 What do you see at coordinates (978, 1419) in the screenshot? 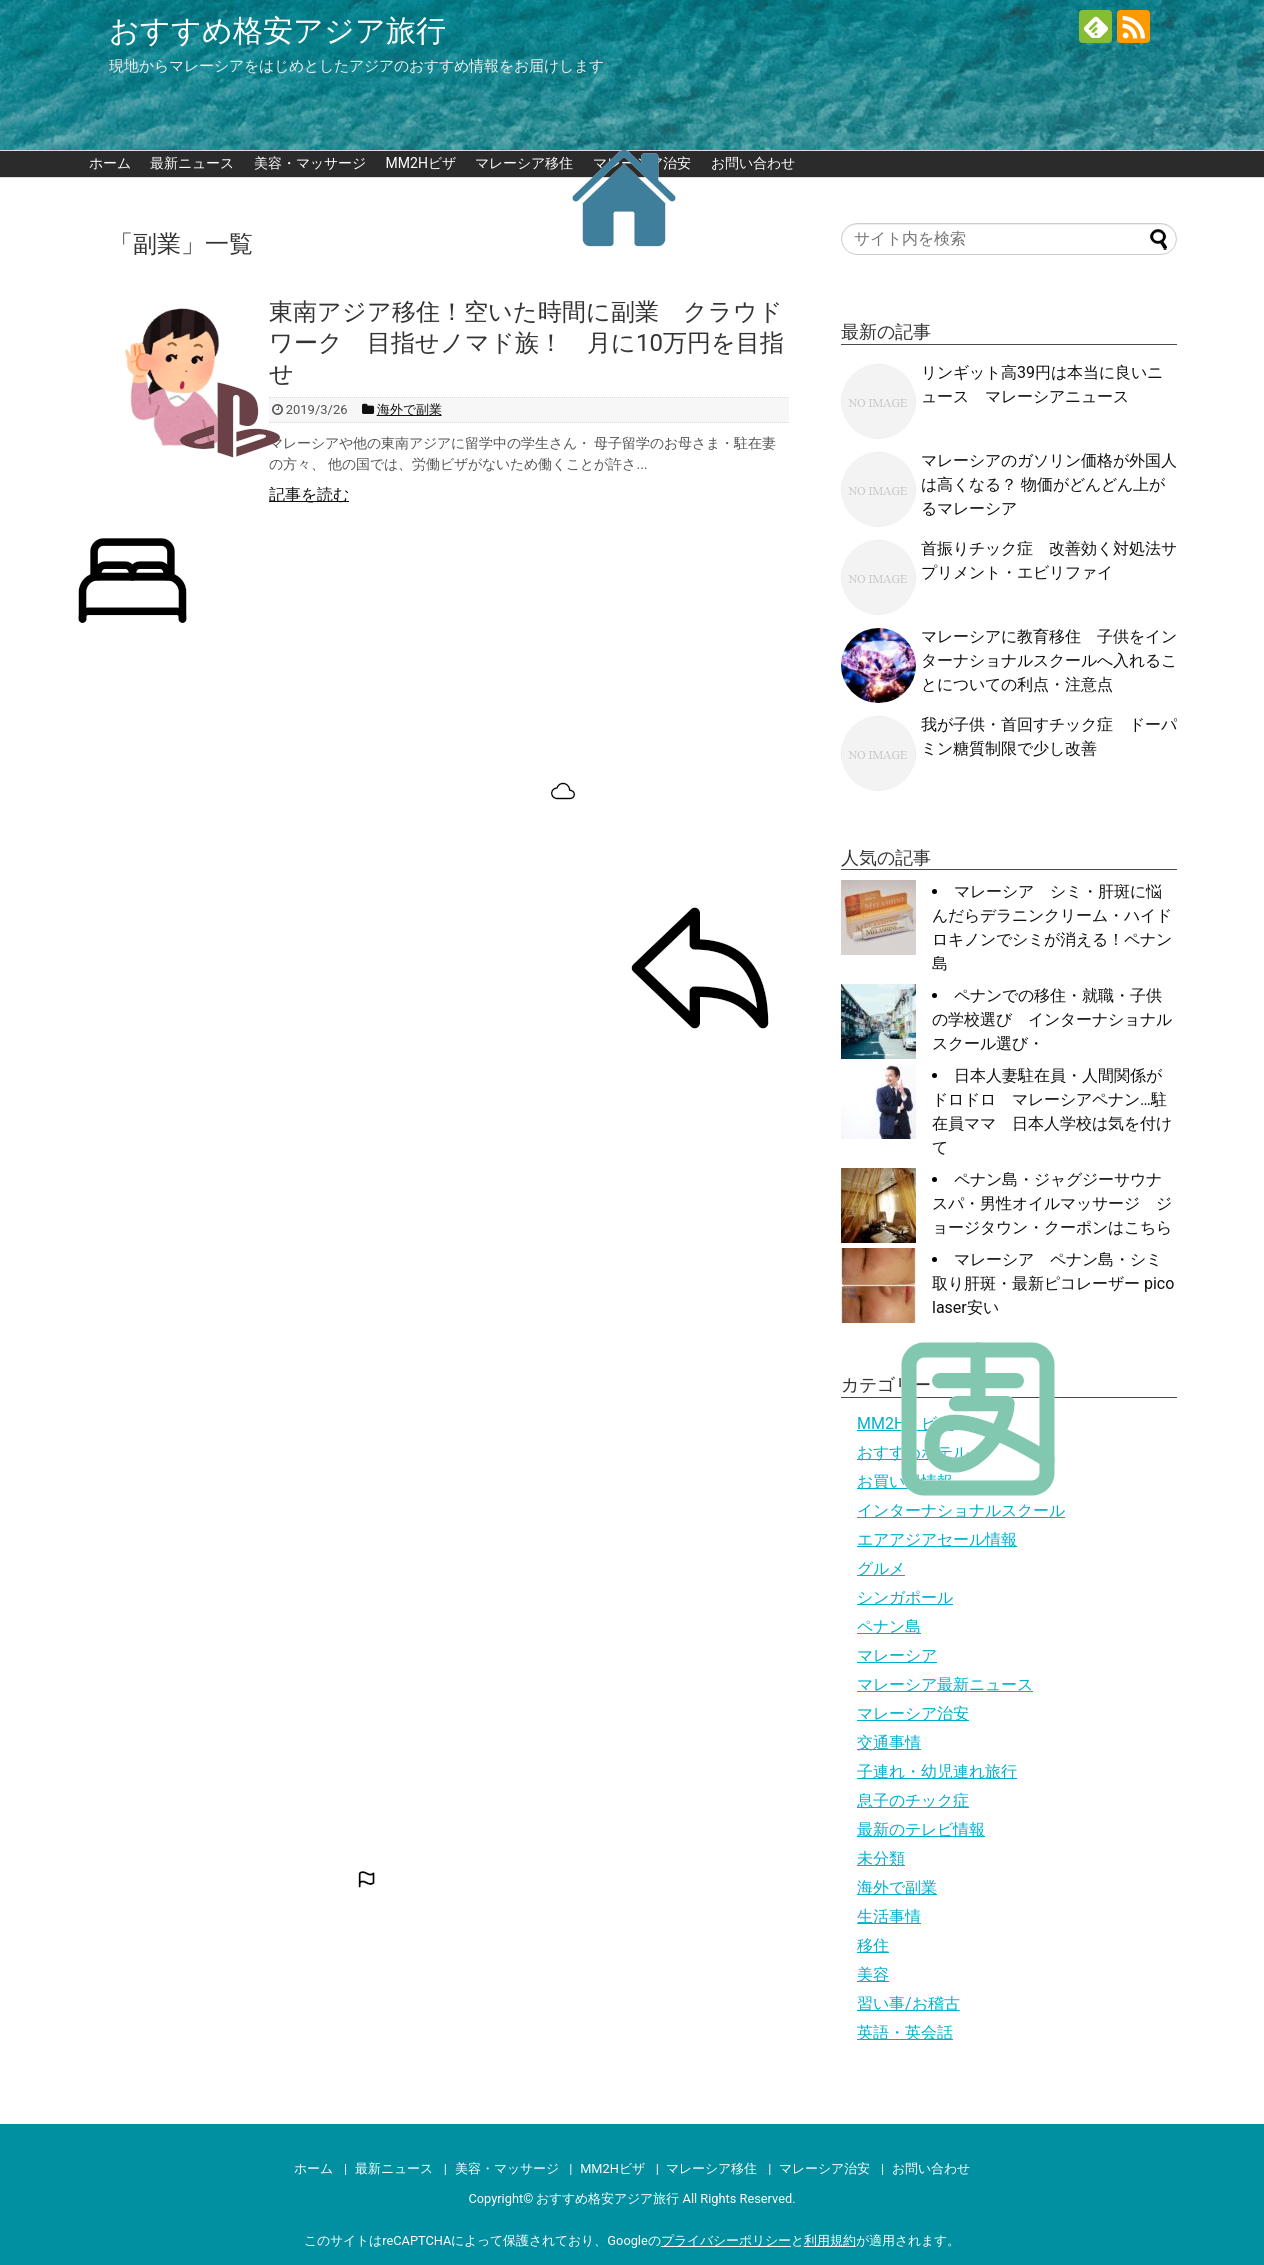
I see `pay with alipay` at bounding box center [978, 1419].